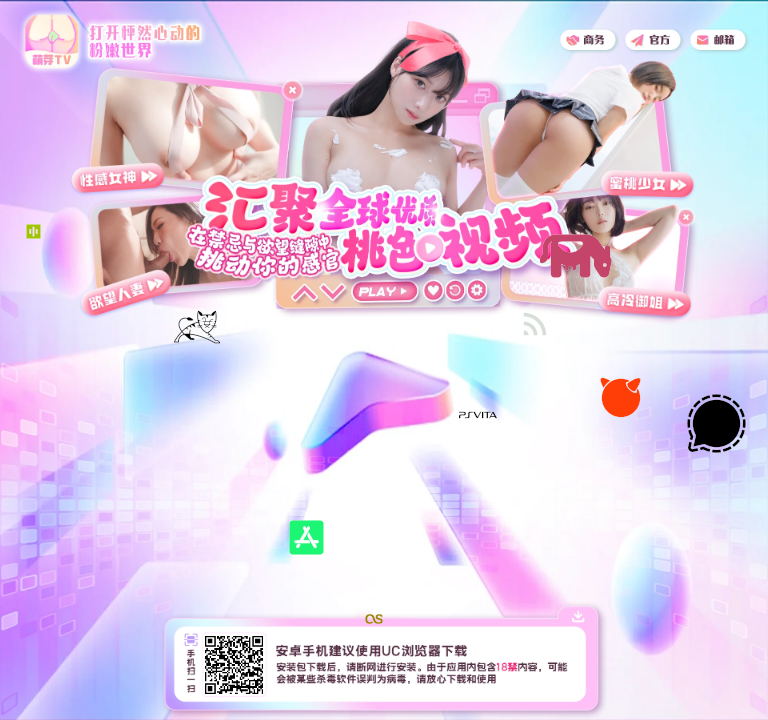 This screenshot has height=720, width=768. I want to click on indicates dairy or farm-related content, so click(576, 256).